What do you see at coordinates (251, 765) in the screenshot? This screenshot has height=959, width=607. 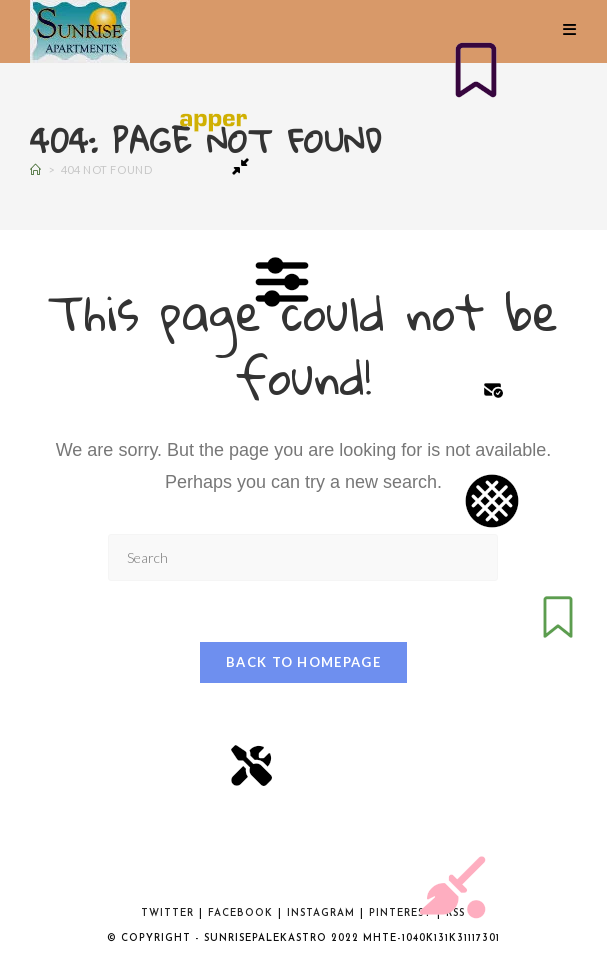 I see `access settings or configuration options` at bounding box center [251, 765].